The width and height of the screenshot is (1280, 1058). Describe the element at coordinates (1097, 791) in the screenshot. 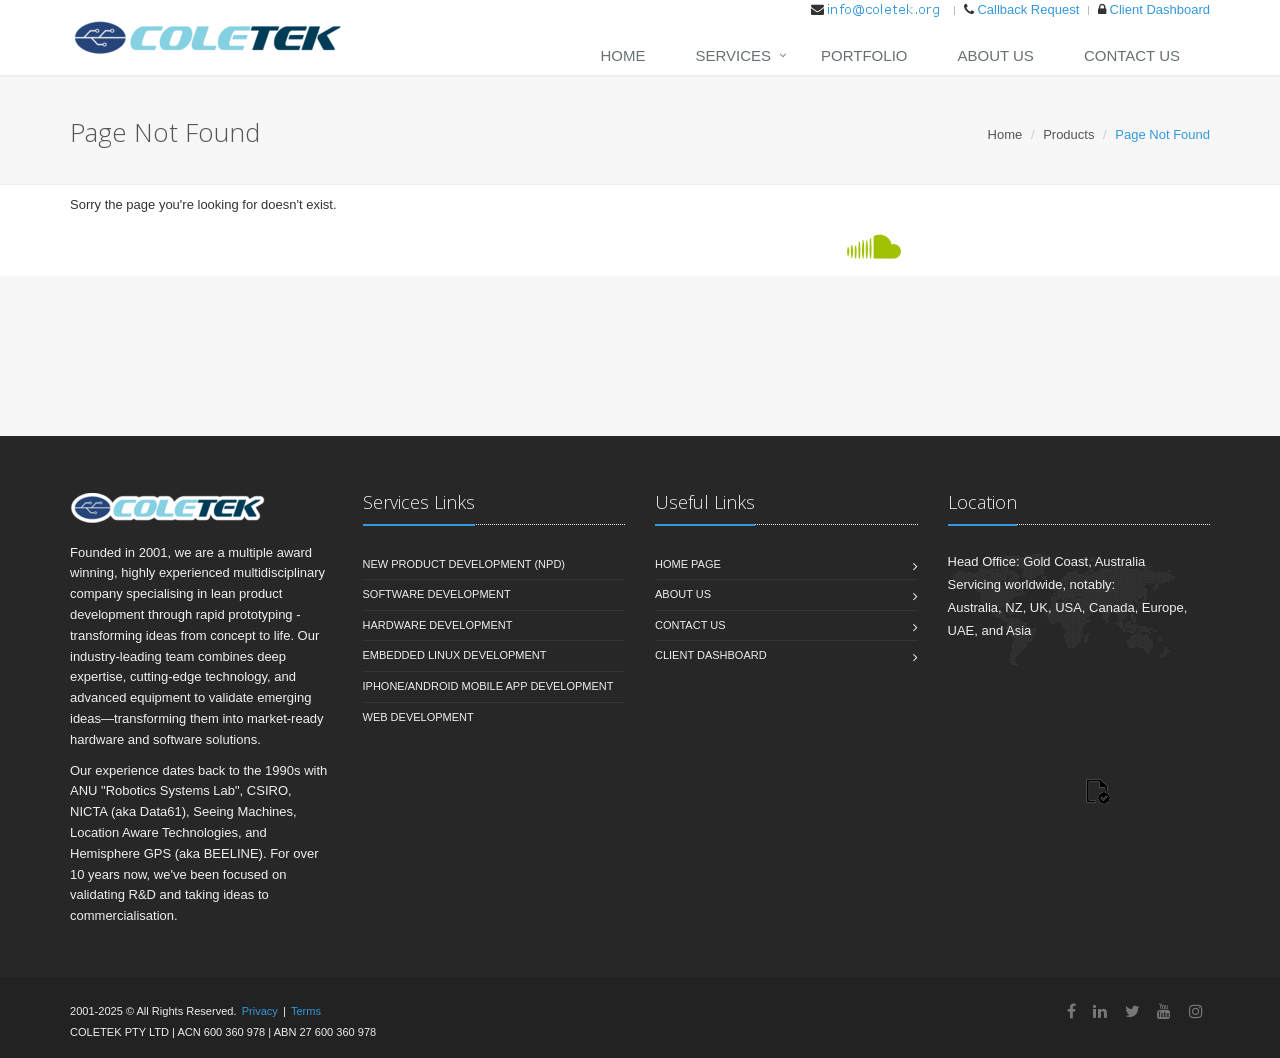

I see `view verified contract document` at that location.